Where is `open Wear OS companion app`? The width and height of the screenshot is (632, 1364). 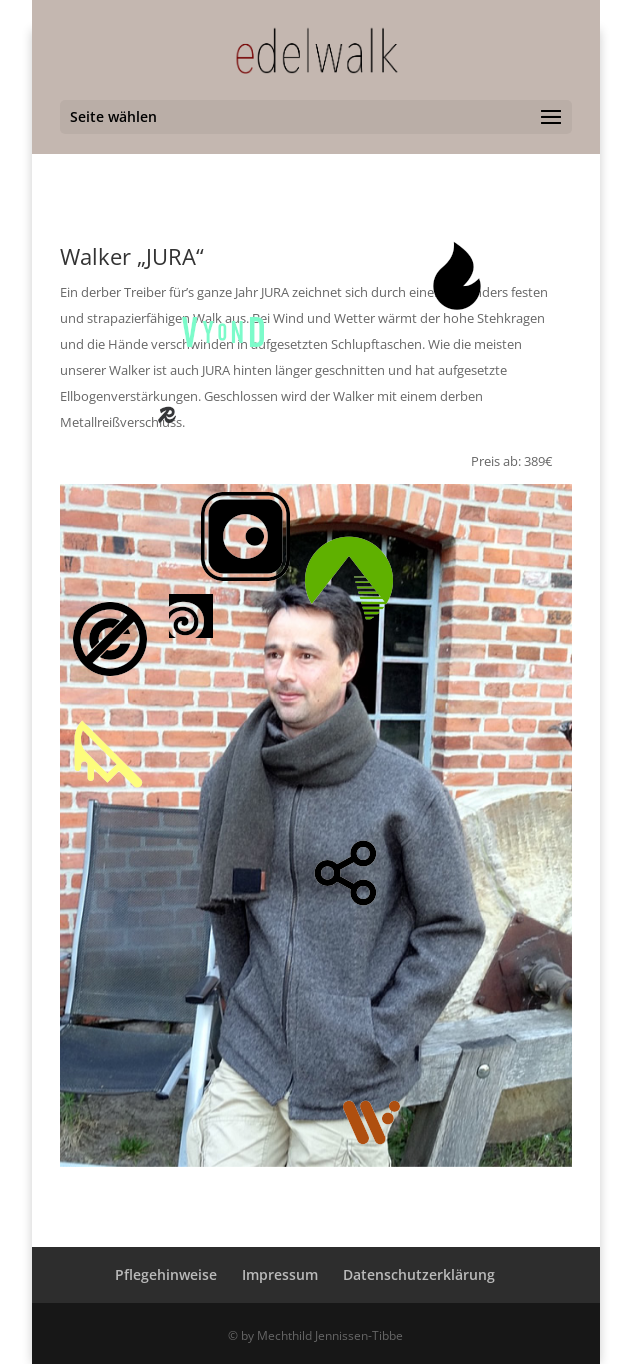 open Wear OS companion app is located at coordinates (371, 1122).